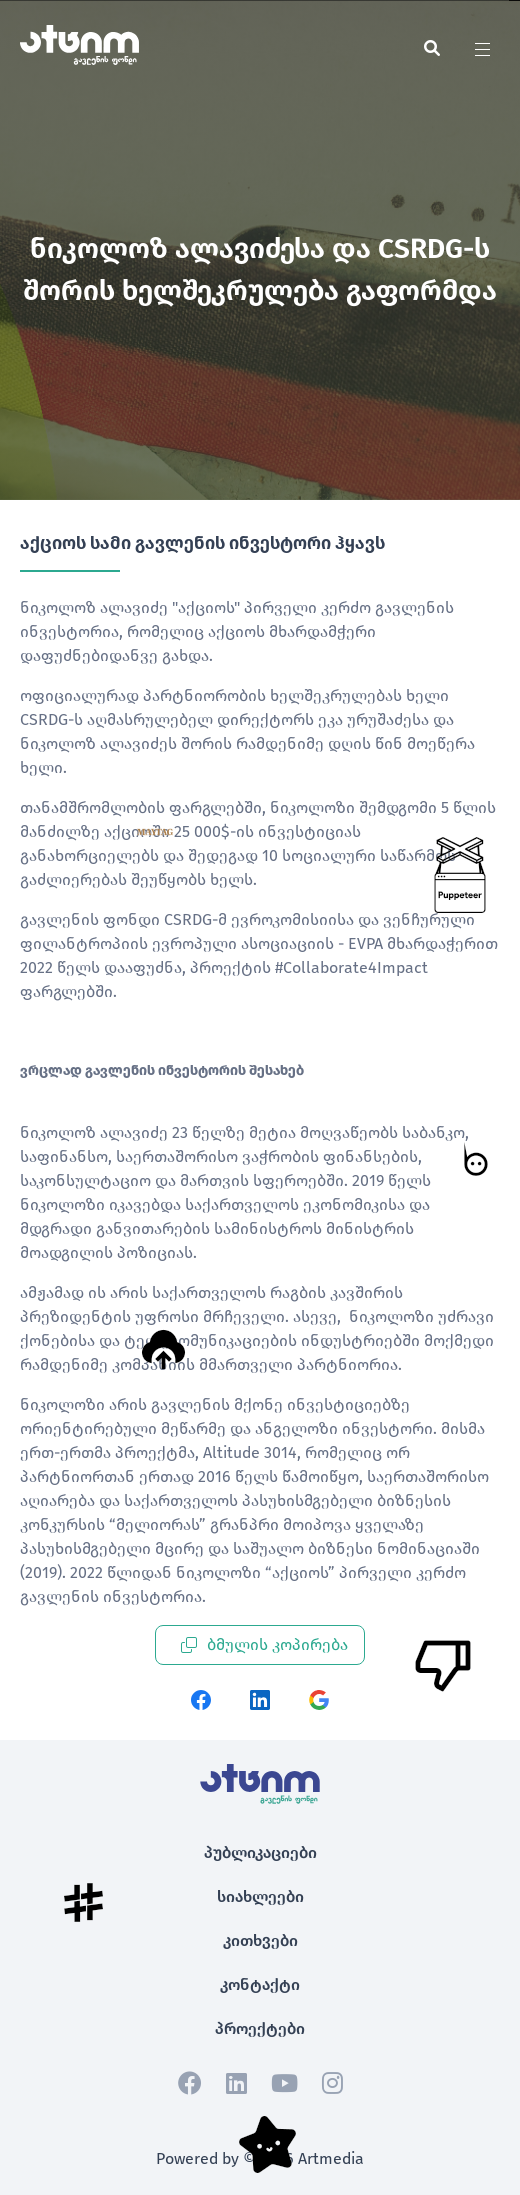 The image size is (520, 2195). What do you see at coordinates (267, 2144) in the screenshot?
I see `gleam programming language logo` at bounding box center [267, 2144].